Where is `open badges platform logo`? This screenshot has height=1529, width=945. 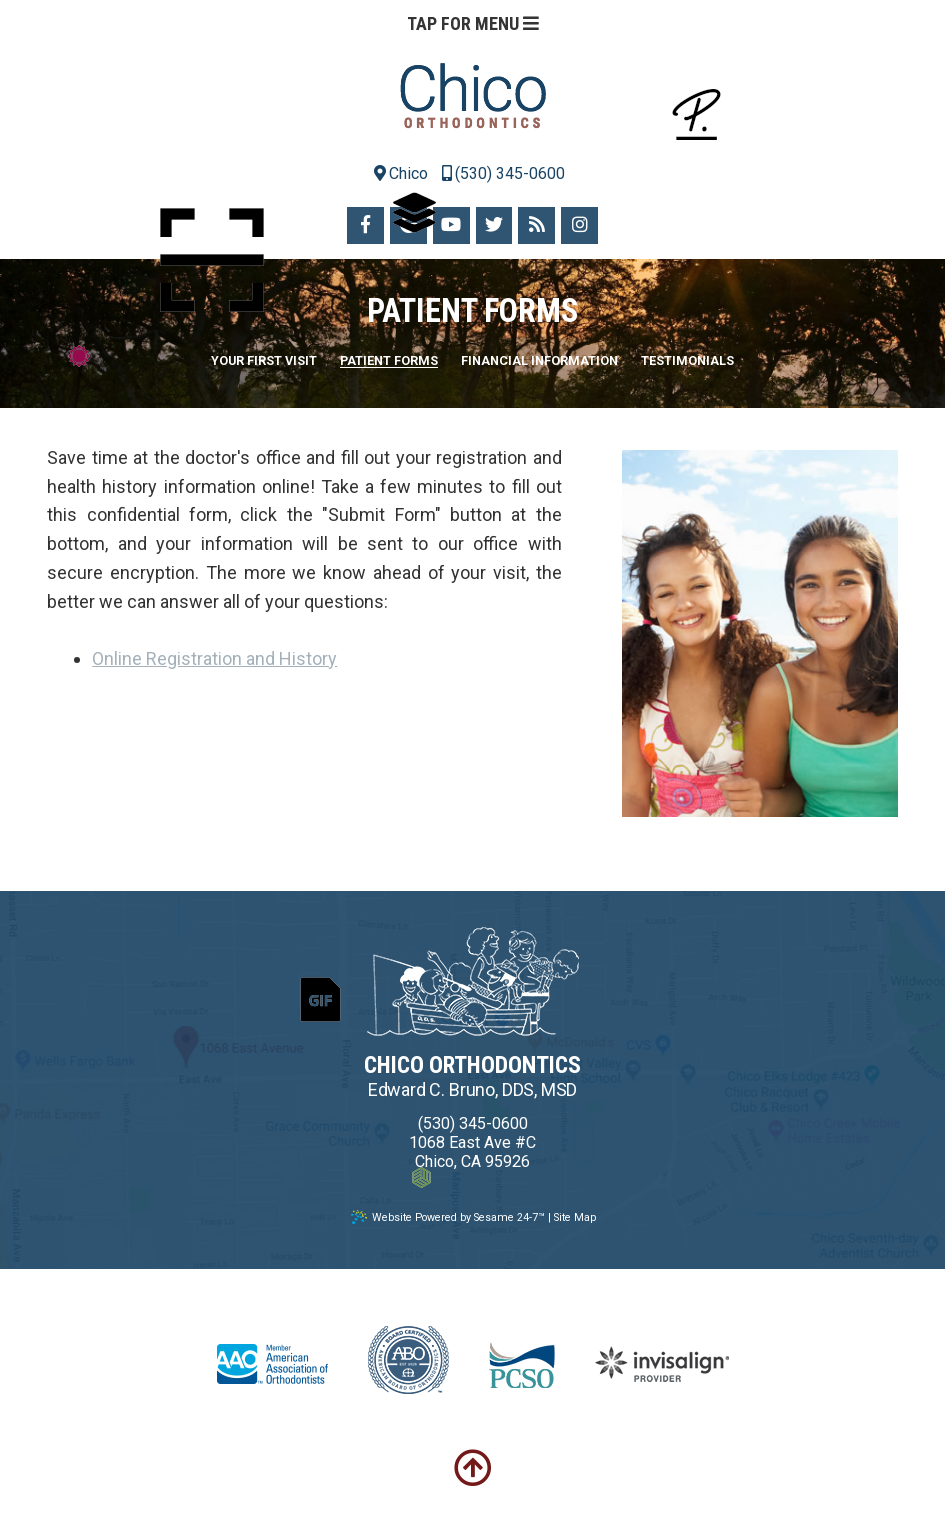 open badges platform logo is located at coordinates (421, 1177).